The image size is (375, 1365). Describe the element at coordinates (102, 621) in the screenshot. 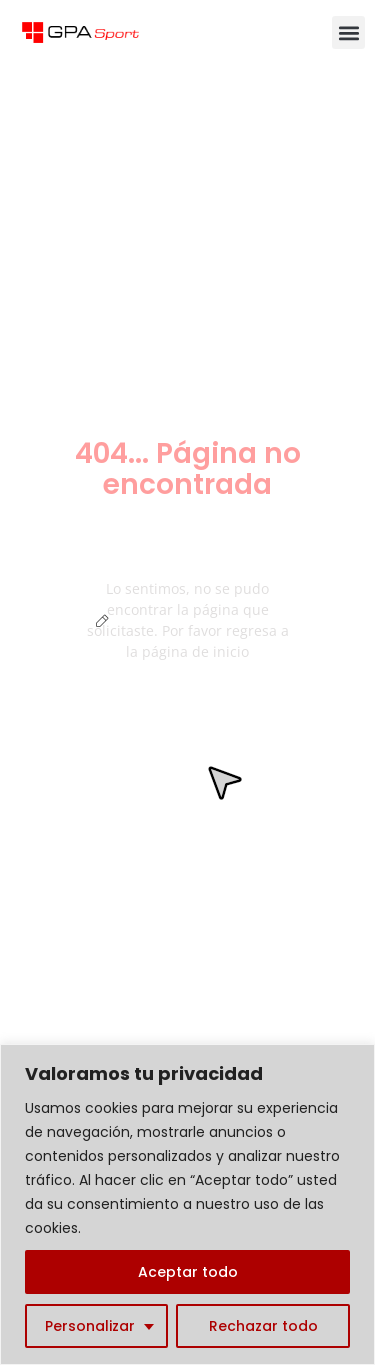

I see `edit content or text` at that location.